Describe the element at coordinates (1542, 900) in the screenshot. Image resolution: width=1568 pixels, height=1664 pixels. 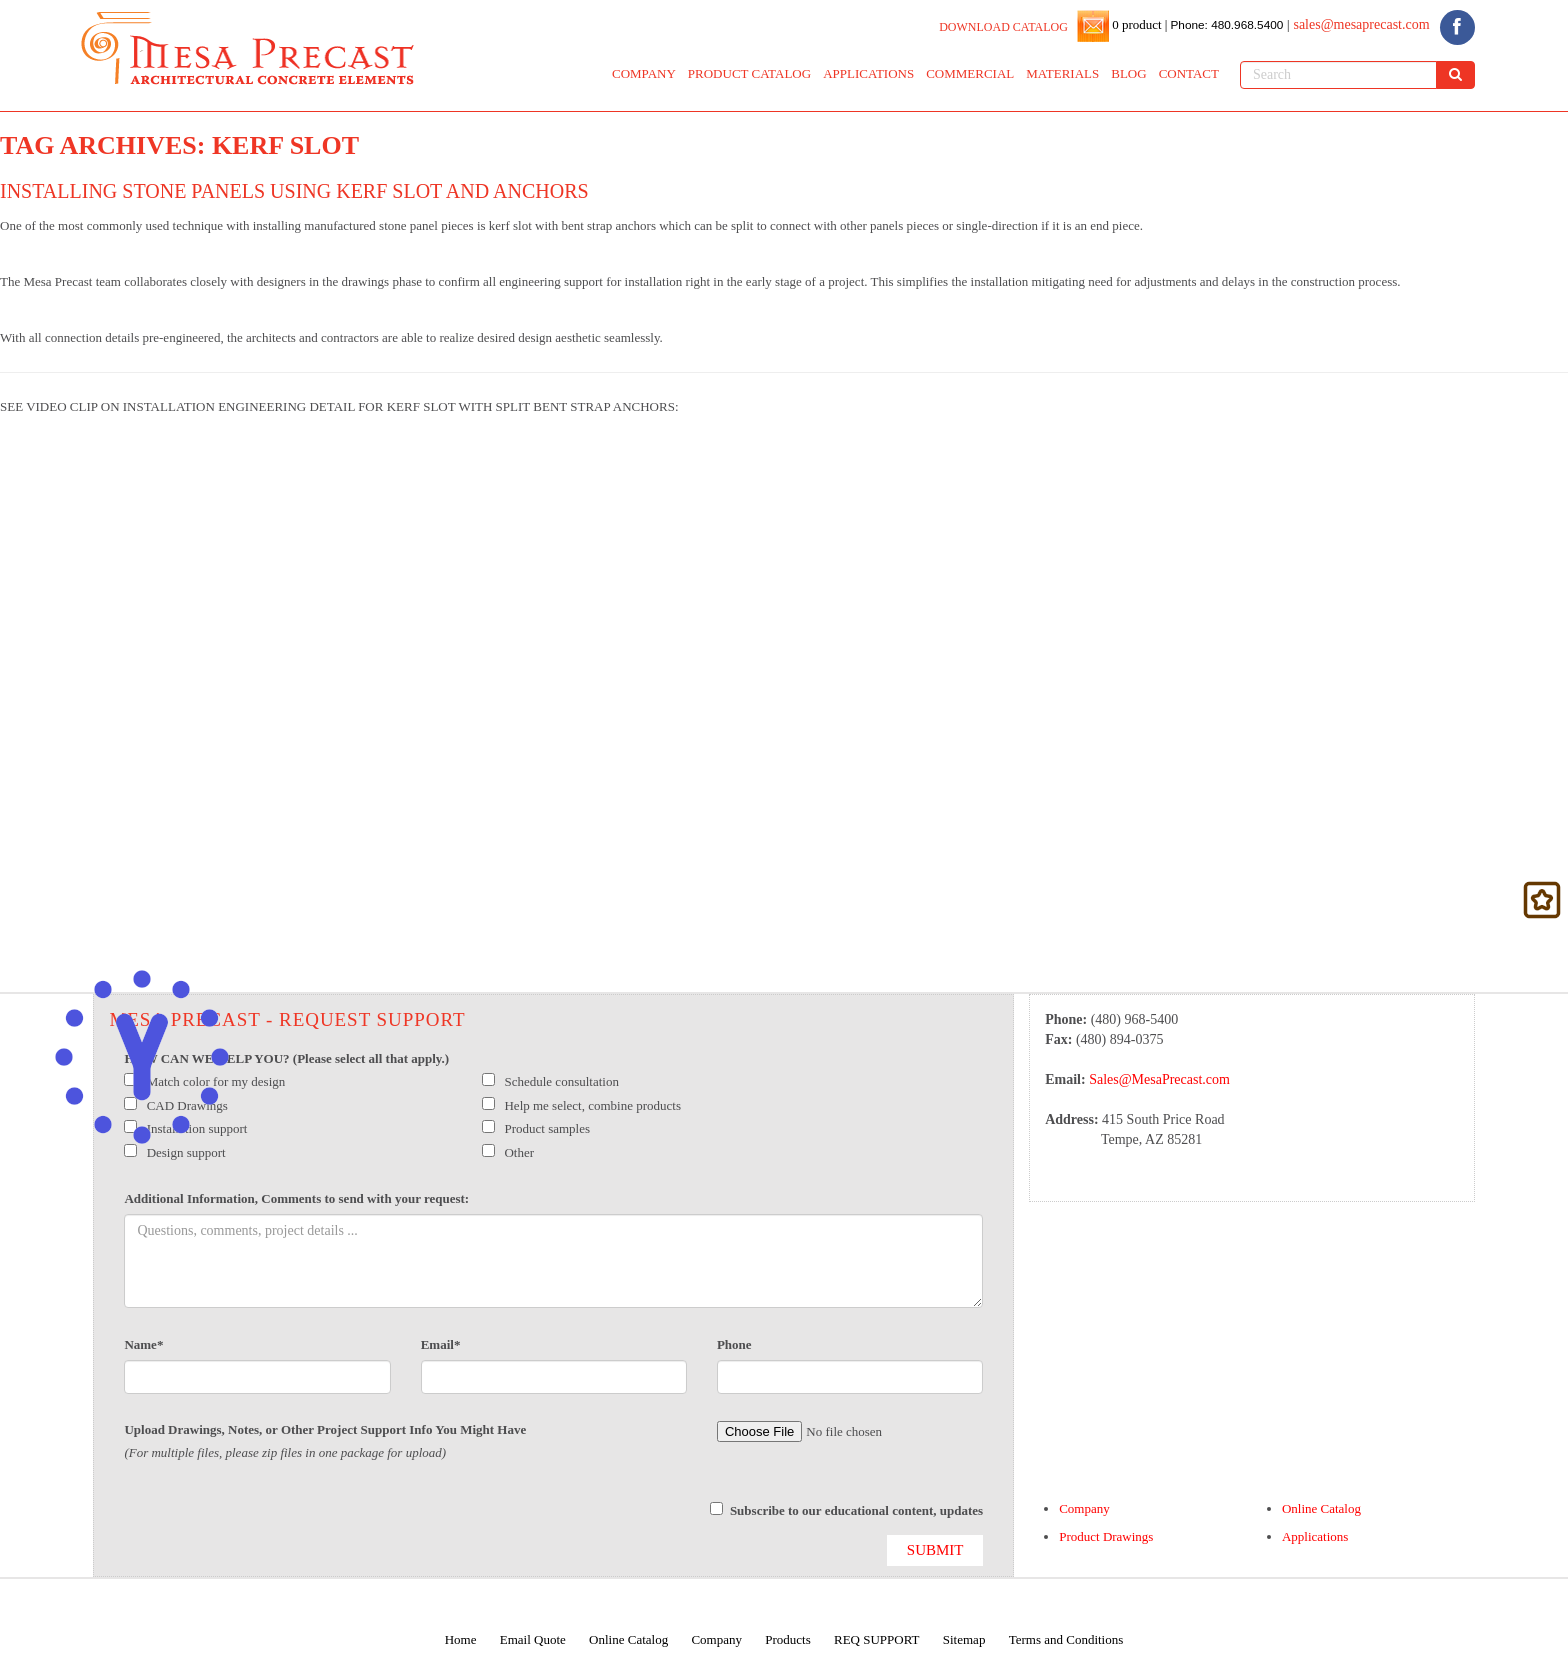
I see `add item to favorites` at that location.